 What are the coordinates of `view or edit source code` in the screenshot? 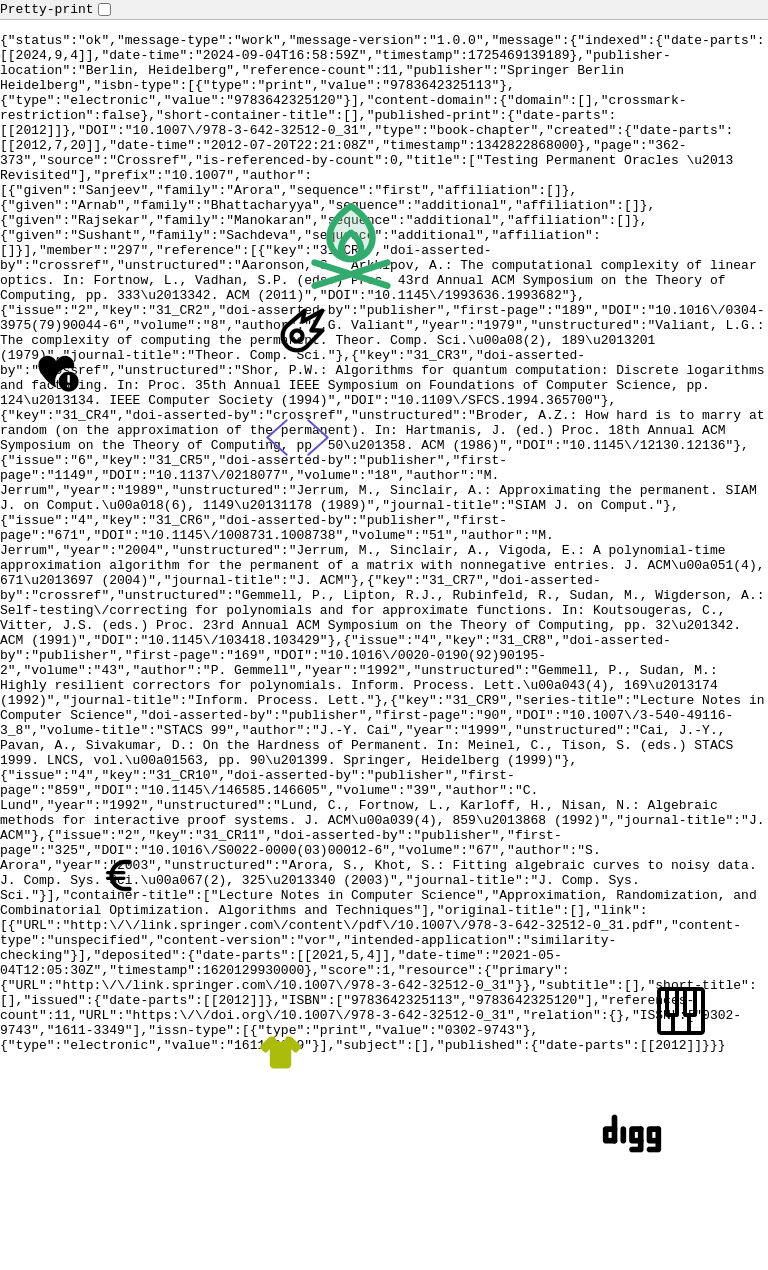 It's located at (297, 437).